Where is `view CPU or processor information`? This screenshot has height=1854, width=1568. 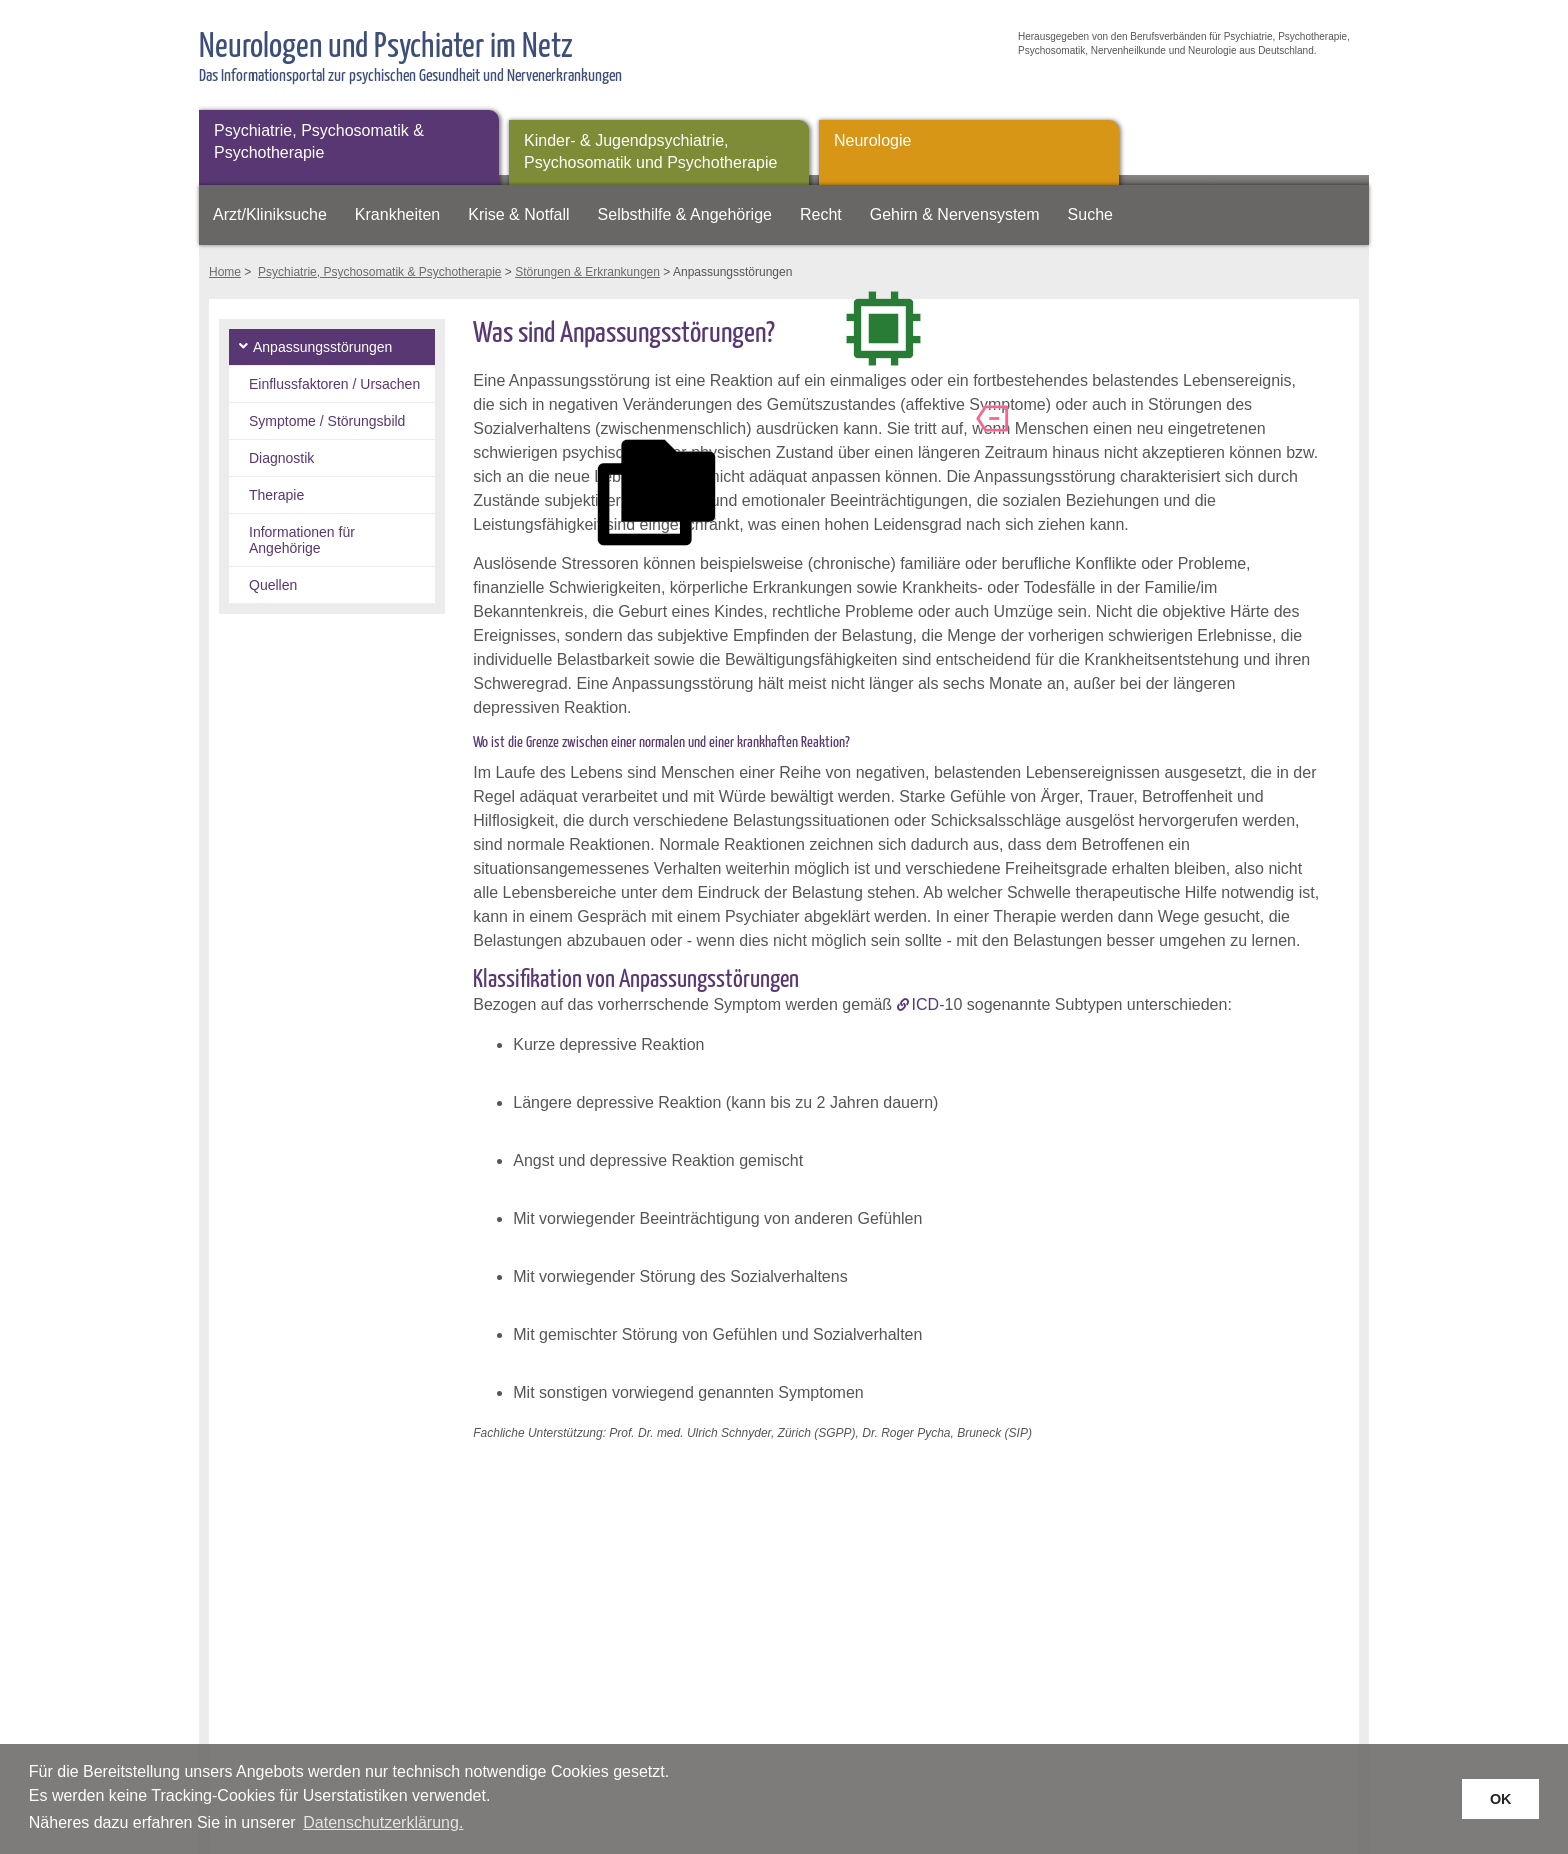 view CPU or processor information is located at coordinates (883, 328).